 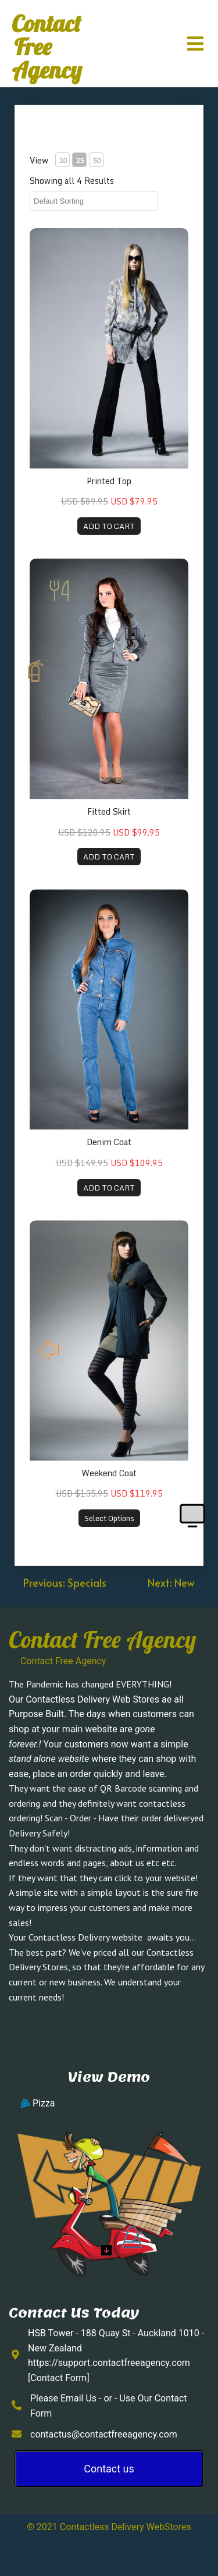 What do you see at coordinates (83, 619) in the screenshot?
I see `indicates Ukrainian hryvnia currency` at bounding box center [83, 619].